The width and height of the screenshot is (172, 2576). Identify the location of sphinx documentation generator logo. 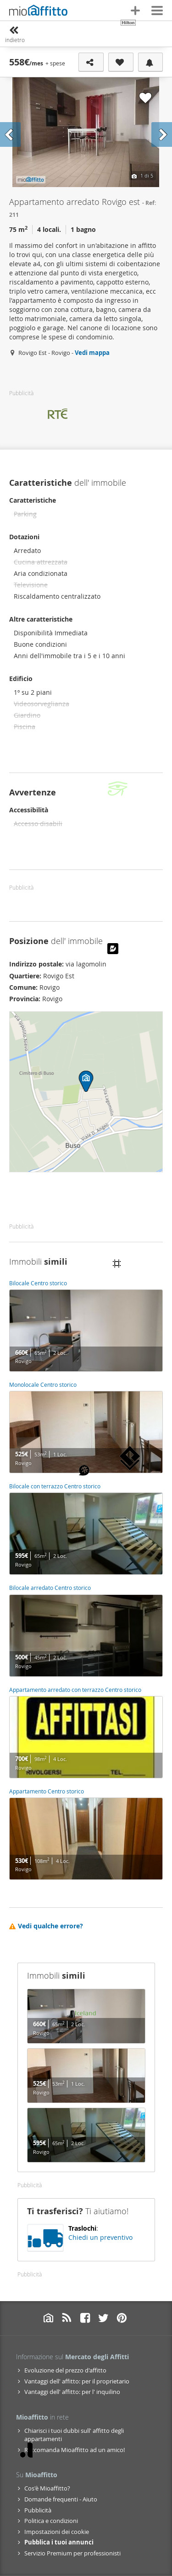
(117, 789).